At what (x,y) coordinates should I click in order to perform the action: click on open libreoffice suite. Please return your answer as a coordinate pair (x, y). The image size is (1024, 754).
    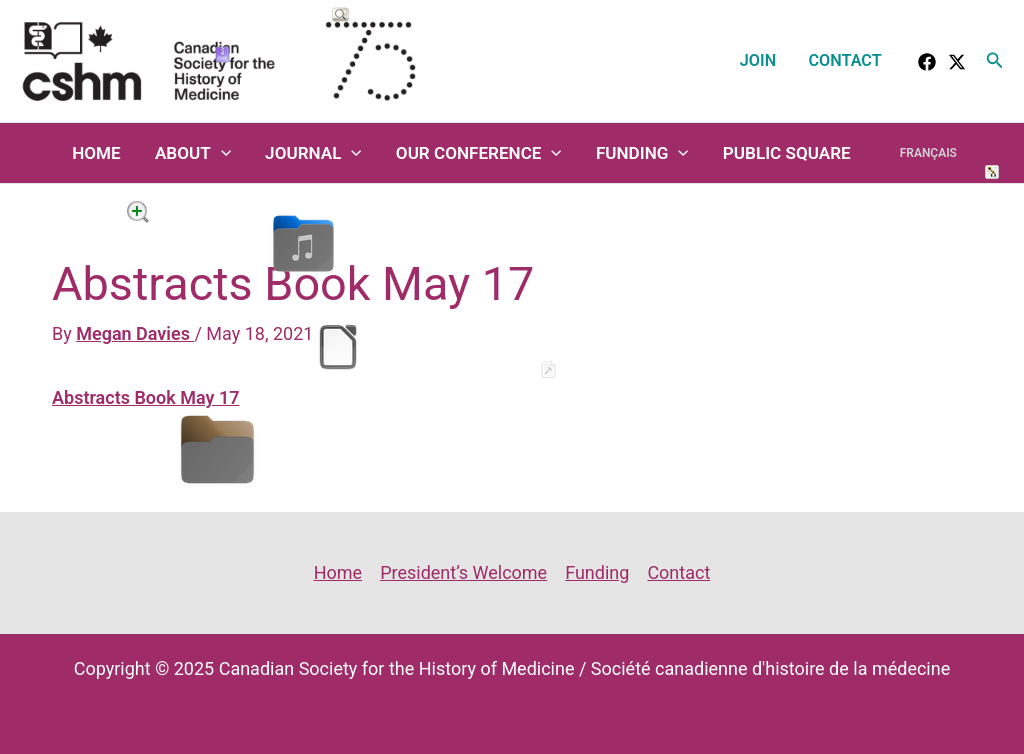
    Looking at the image, I should click on (338, 347).